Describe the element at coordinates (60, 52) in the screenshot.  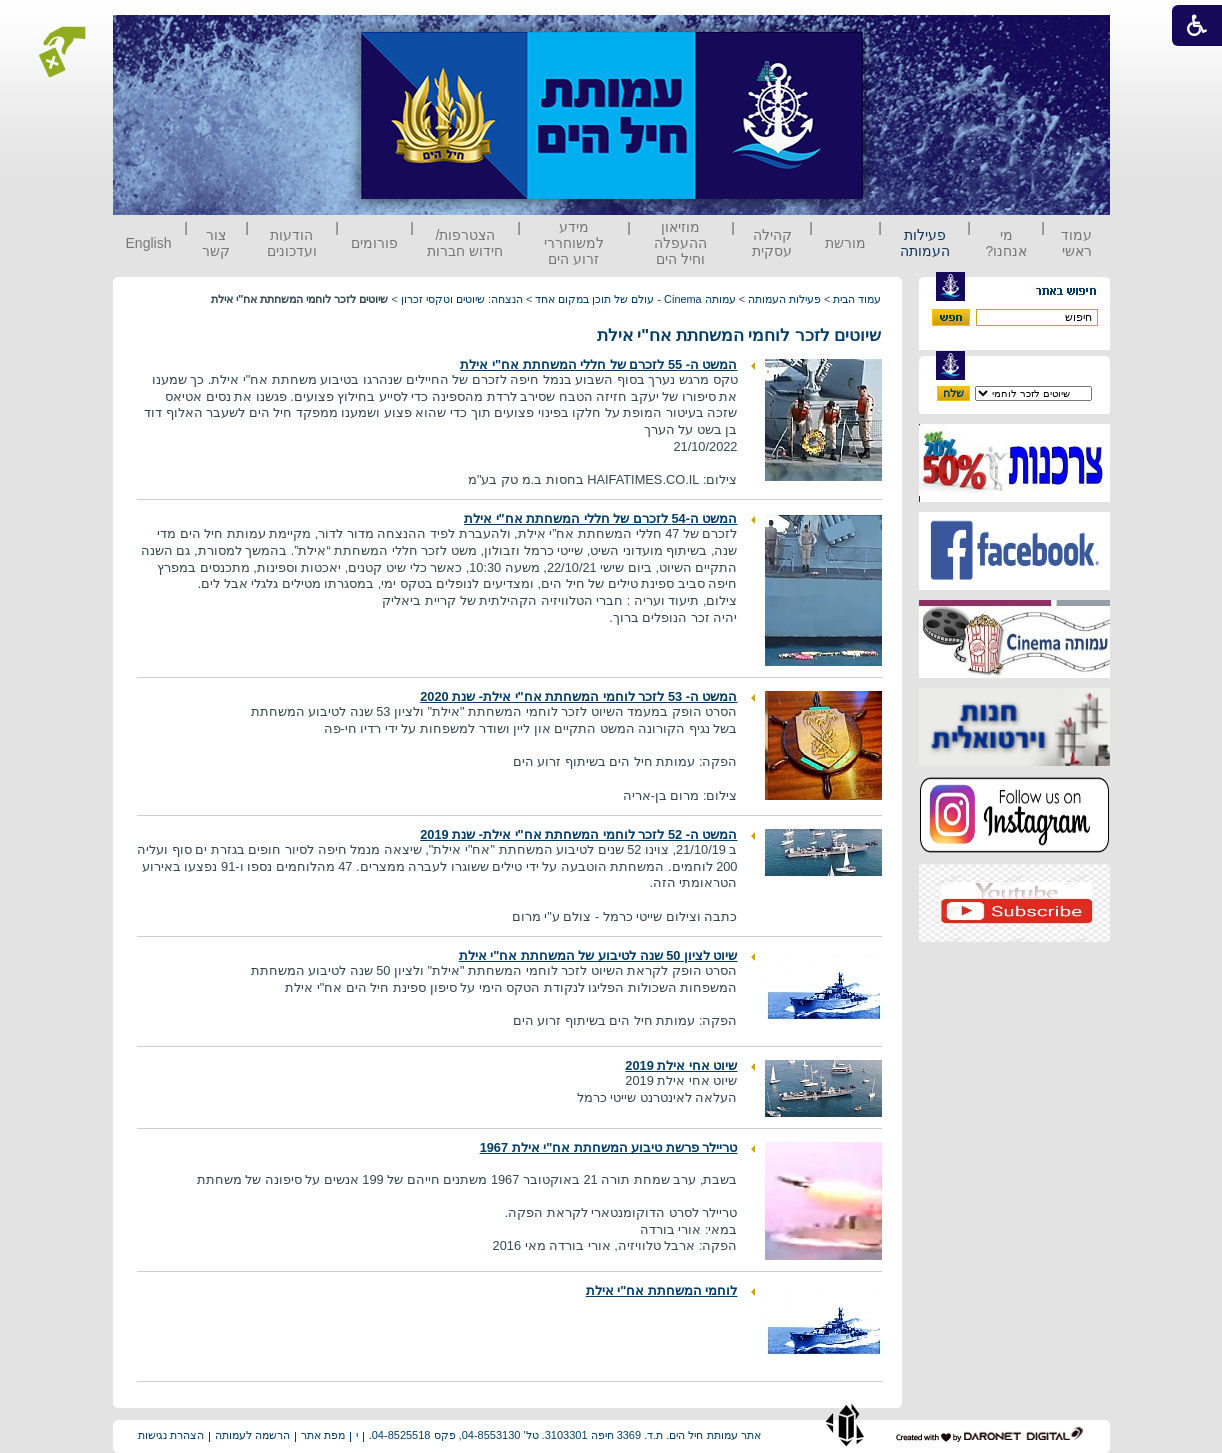
I see `discard a card from your hand` at that location.